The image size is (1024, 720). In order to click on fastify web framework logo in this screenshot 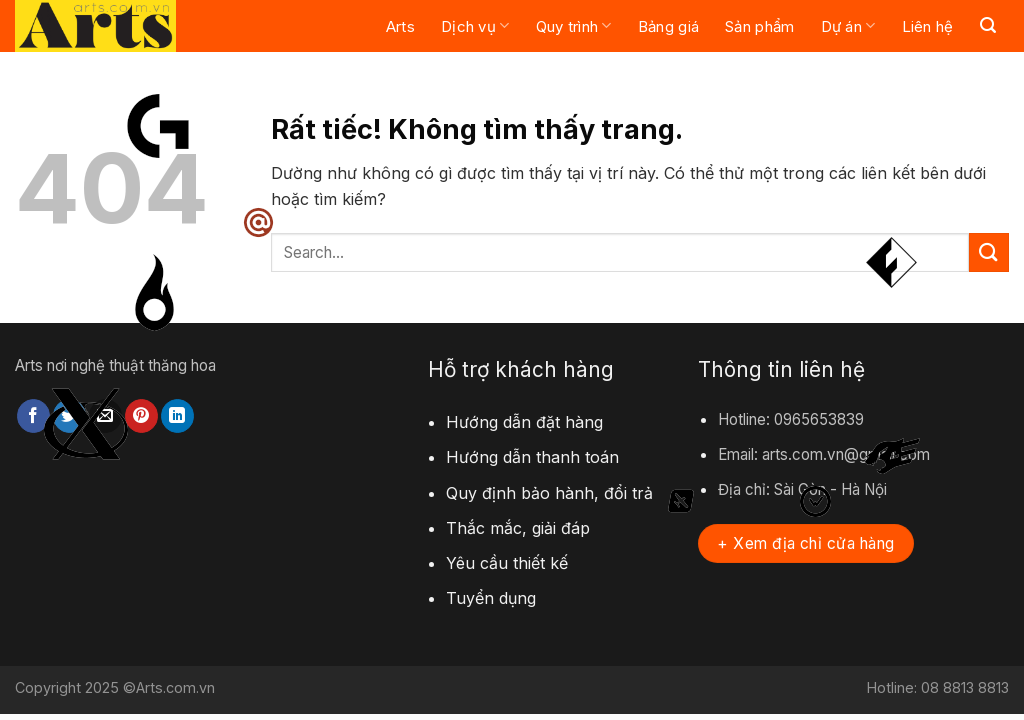, I will do `click(892, 456)`.